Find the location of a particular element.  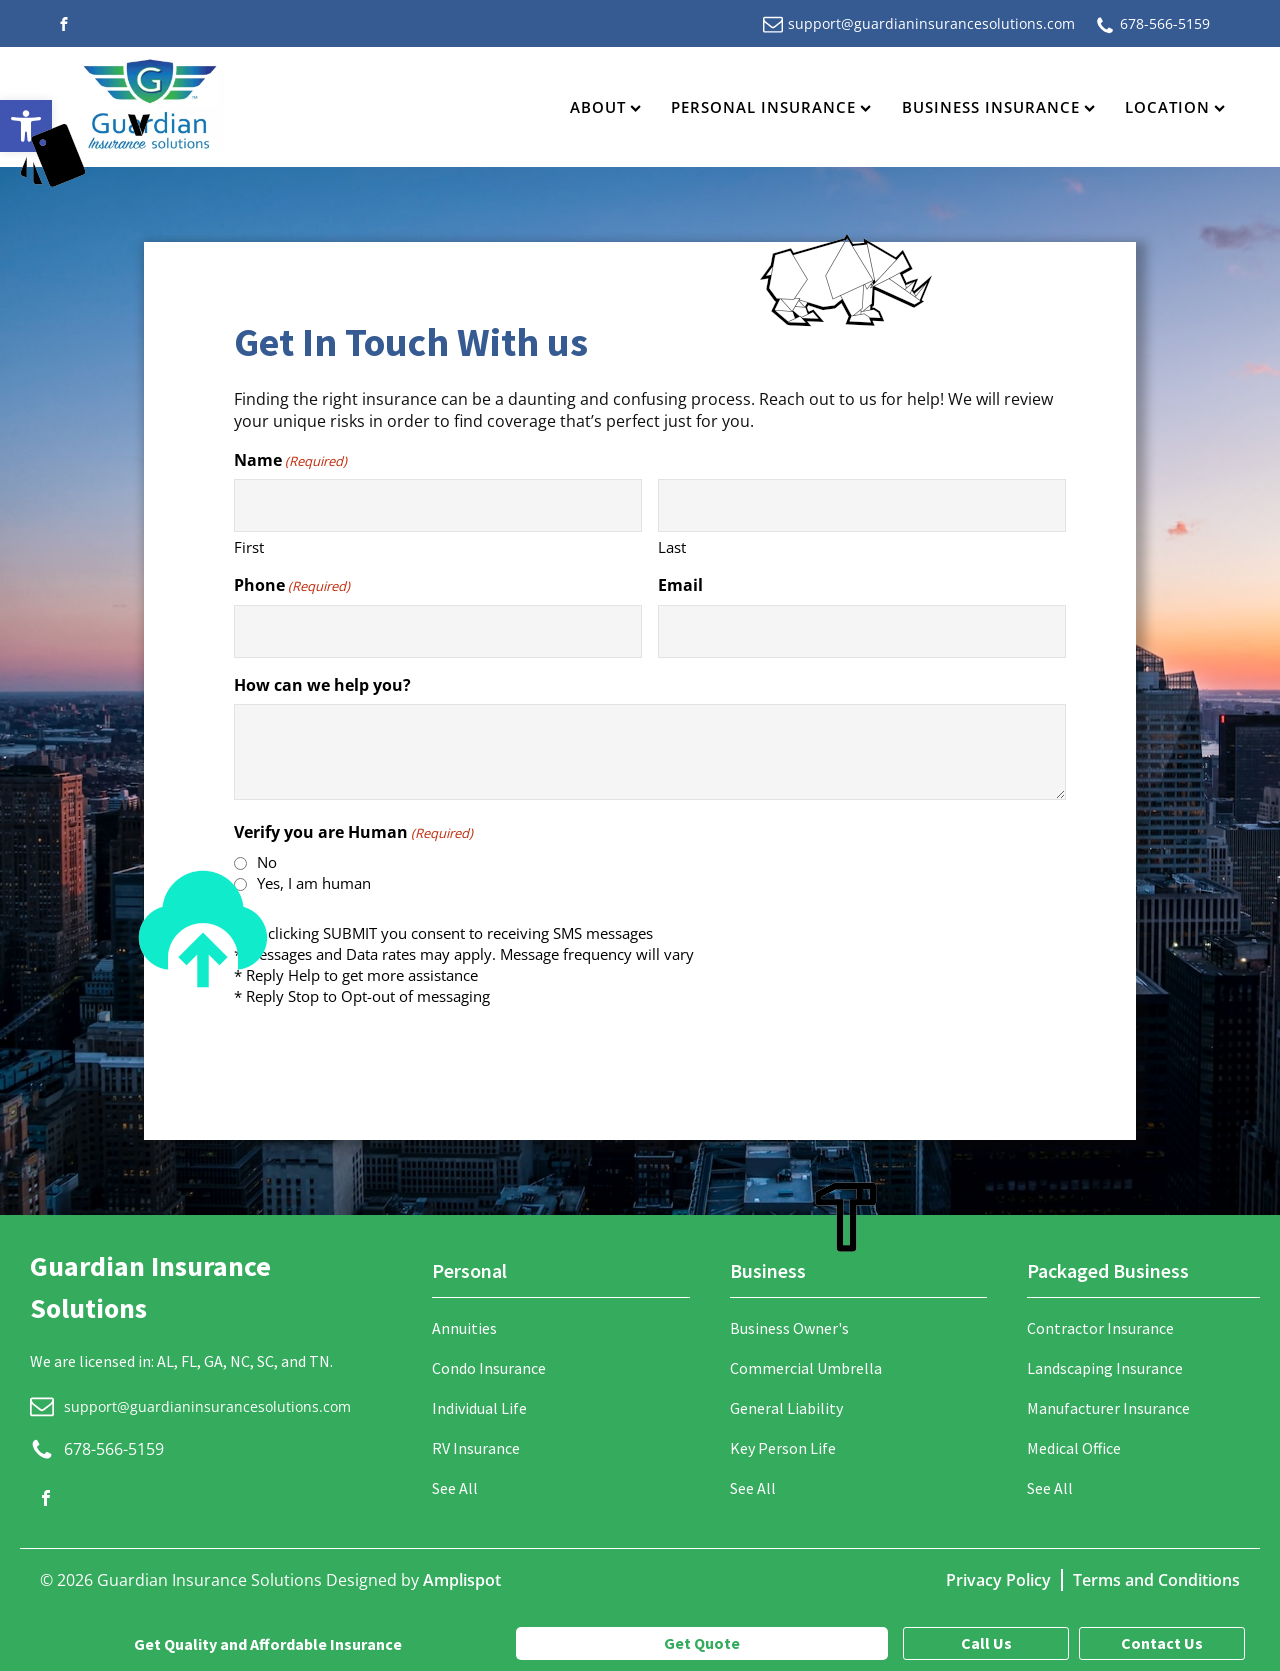

supercrease brand logo is located at coordinates (846, 280).